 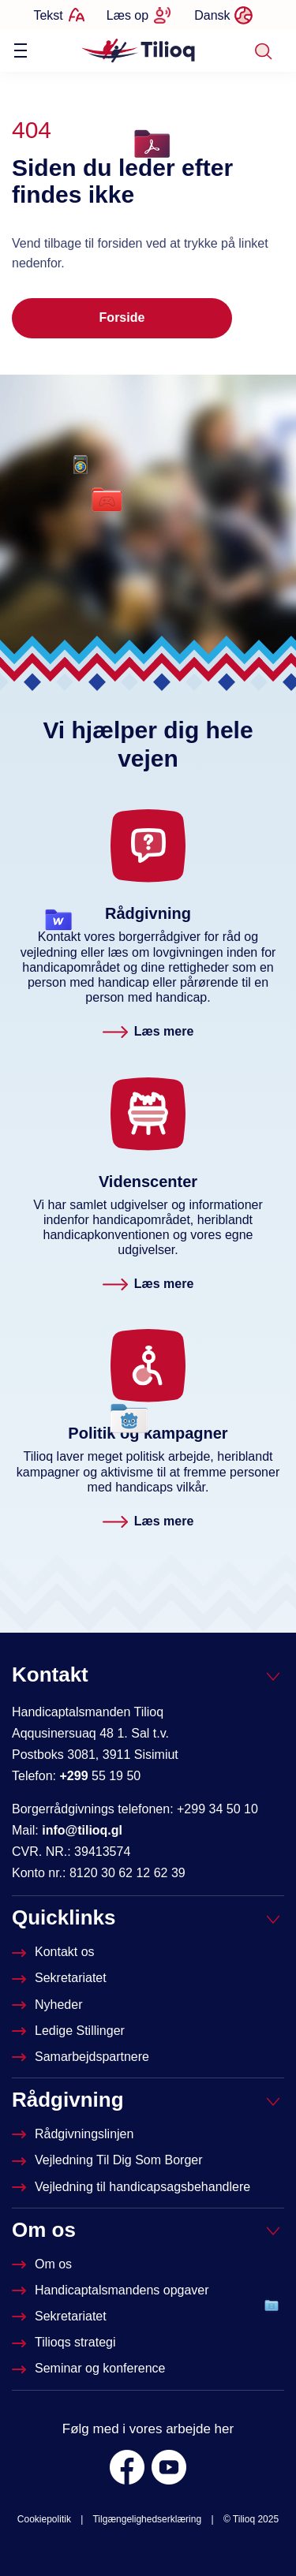 What do you see at coordinates (152, 144) in the screenshot?
I see `open folder containing adobe acrobat files` at bounding box center [152, 144].